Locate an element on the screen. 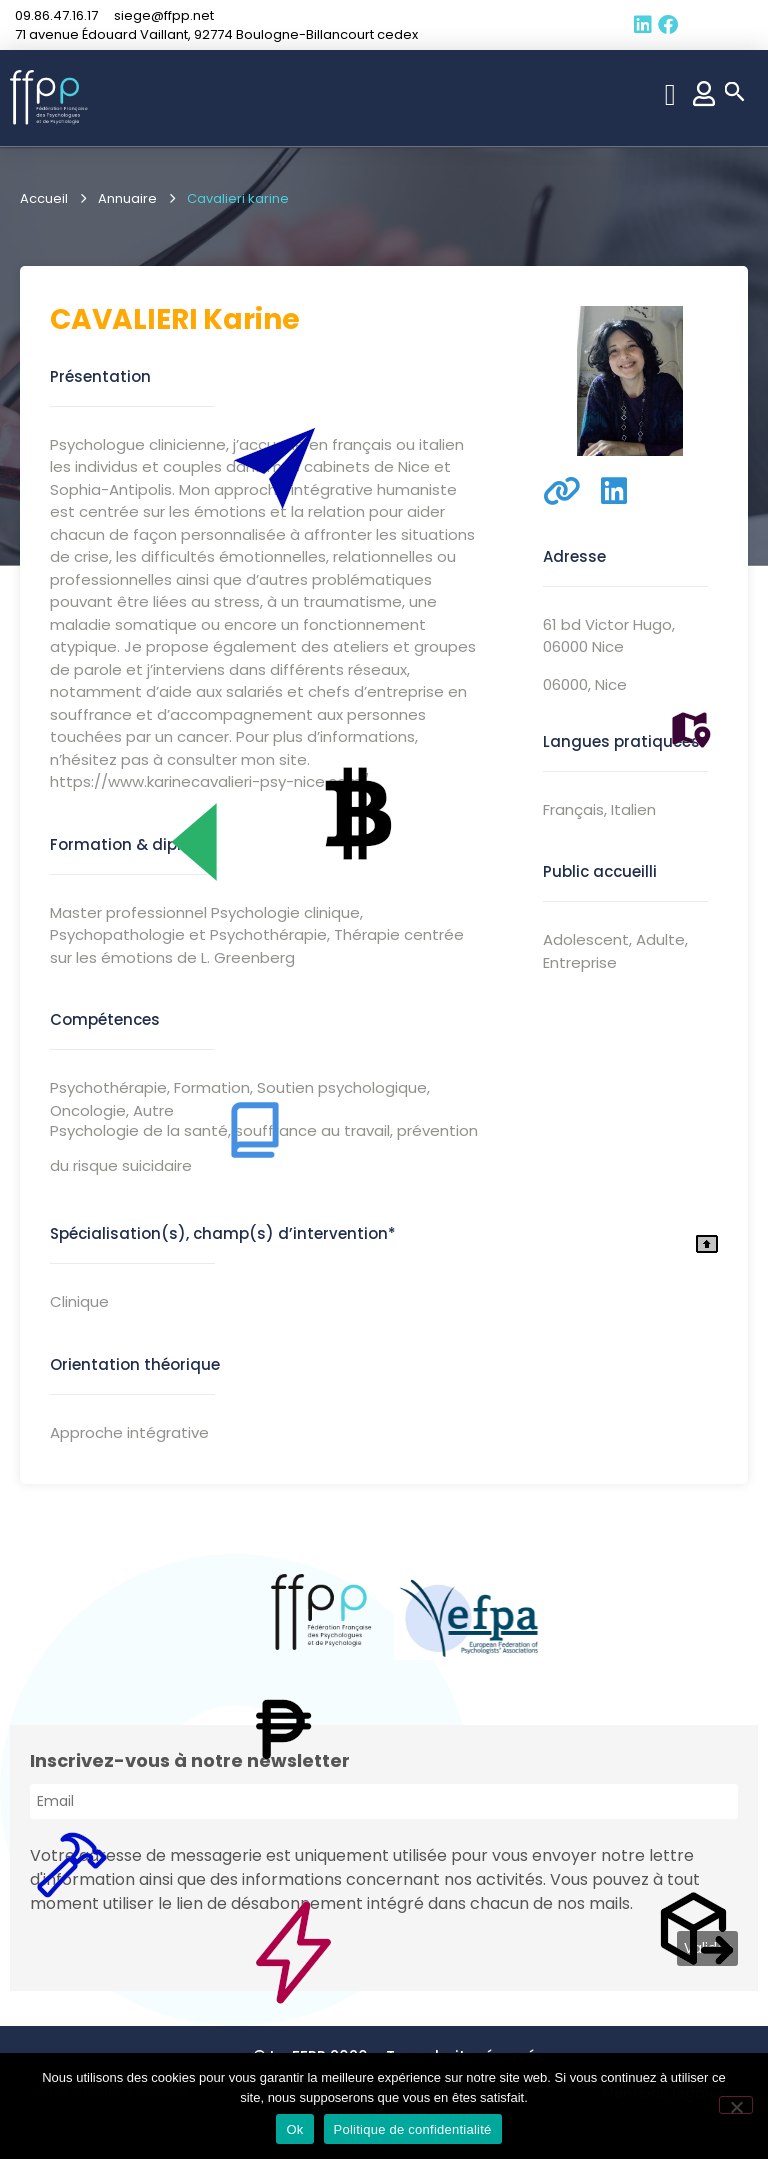 The width and height of the screenshot is (768, 2159). view map with pinned location is located at coordinates (689, 728).